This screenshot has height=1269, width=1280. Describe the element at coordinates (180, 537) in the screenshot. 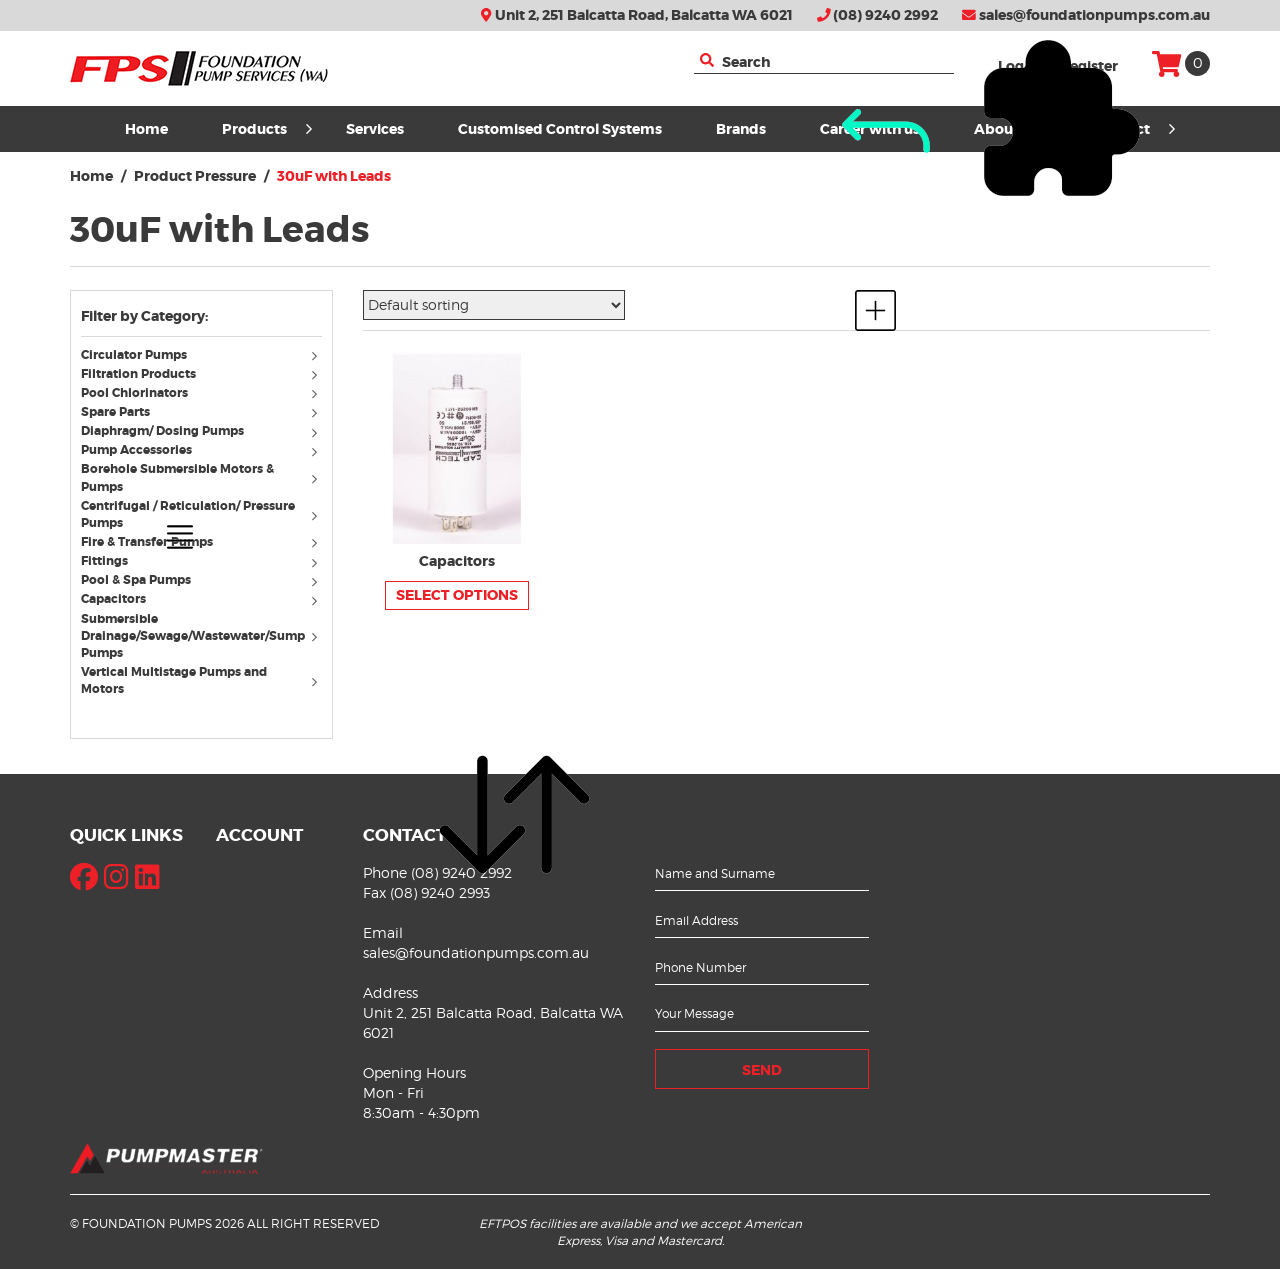

I see `open navigation menu` at that location.